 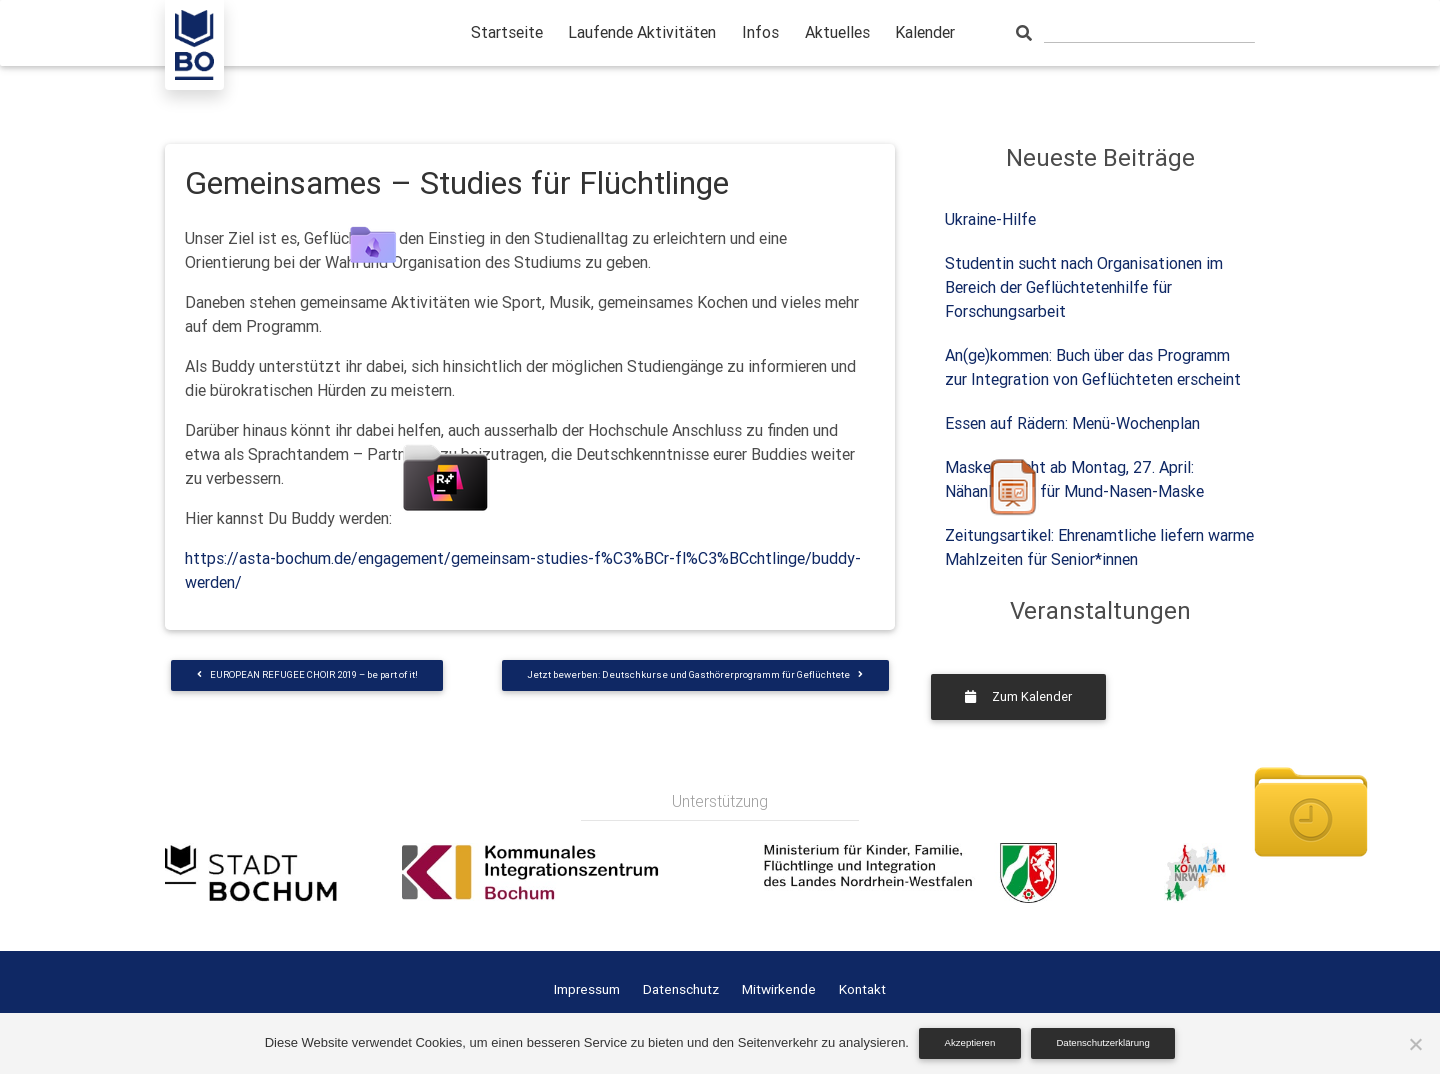 I want to click on access temporary files folder, so click(x=1311, y=812).